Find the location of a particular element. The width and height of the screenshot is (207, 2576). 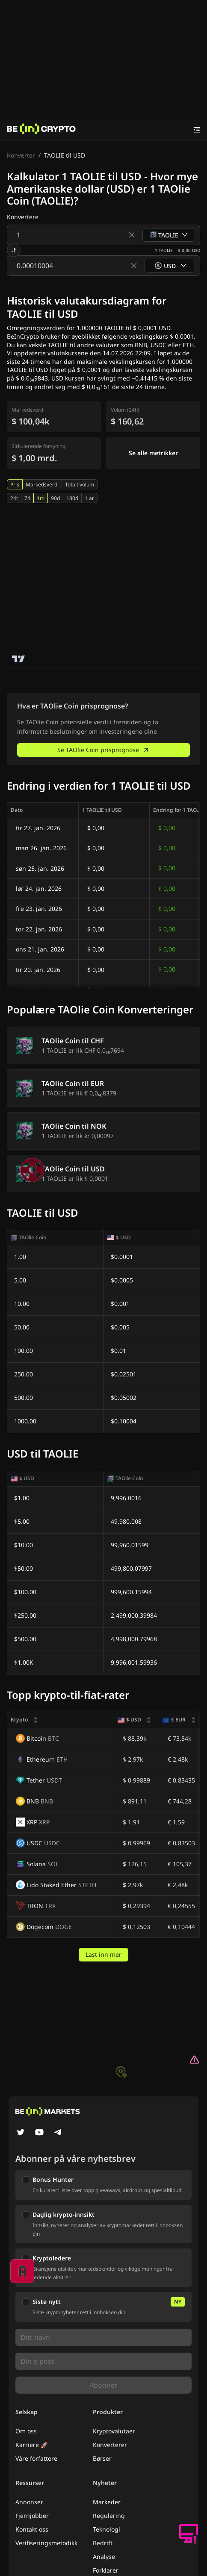

access help or support center is located at coordinates (32, 1170).